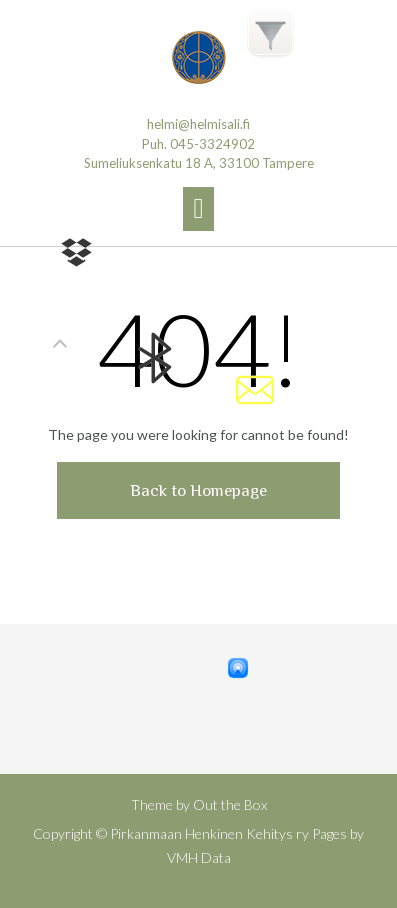  What do you see at coordinates (60, 343) in the screenshot?
I see `navigate up or go to parent directory` at bounding box center [60, 343].